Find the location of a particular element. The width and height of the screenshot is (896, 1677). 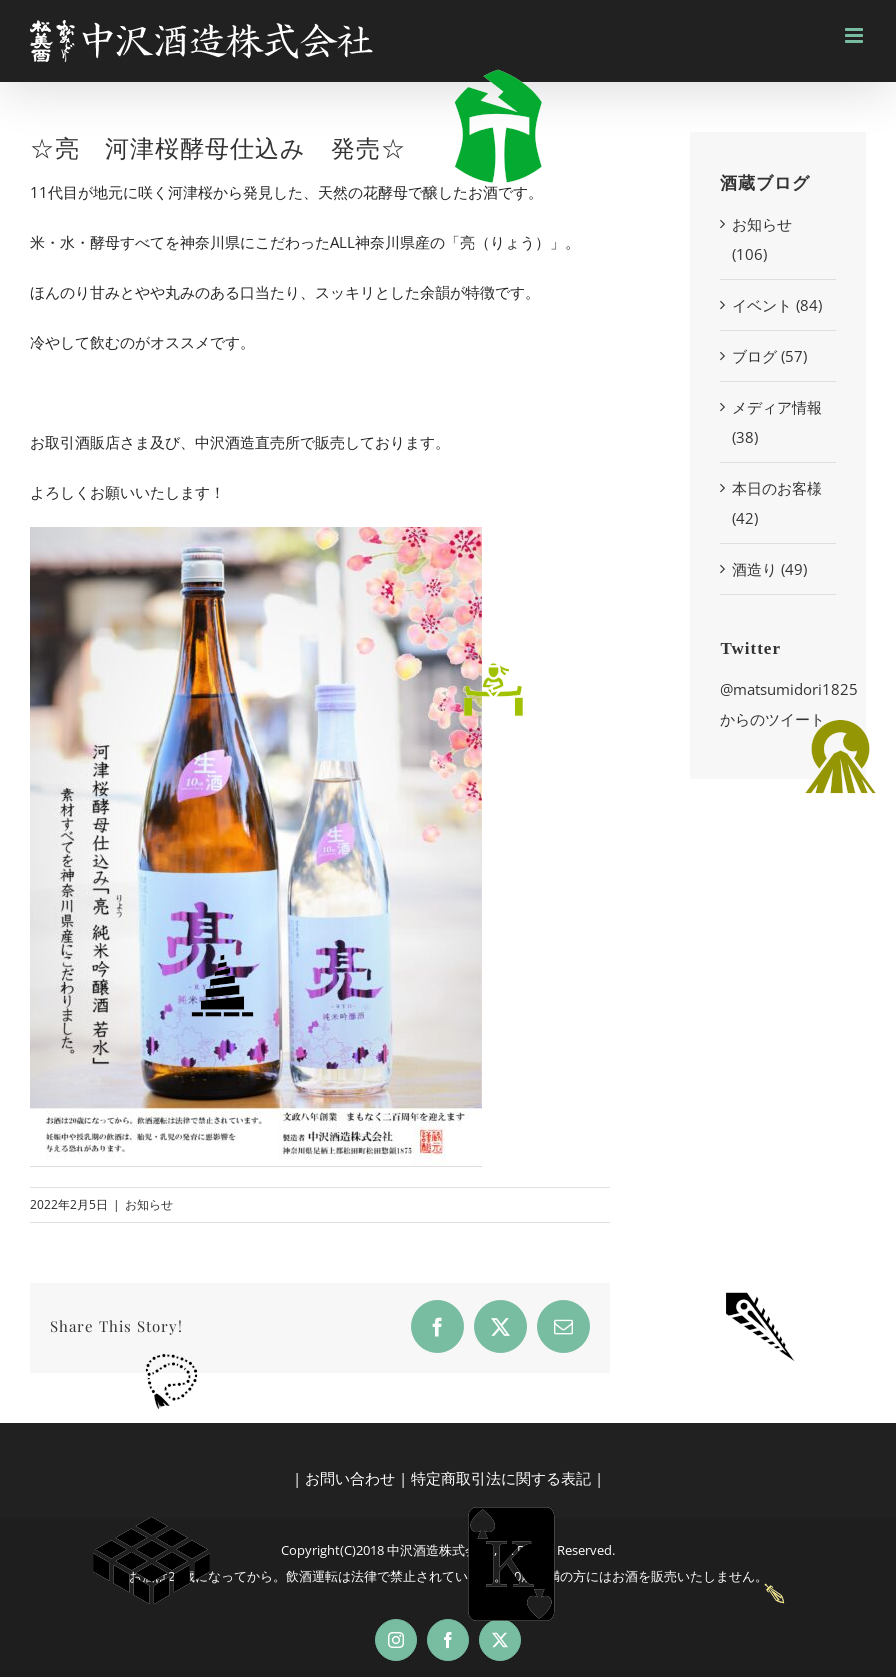

activate enhanced vision or sight ability is located at coordinates (840, 756).